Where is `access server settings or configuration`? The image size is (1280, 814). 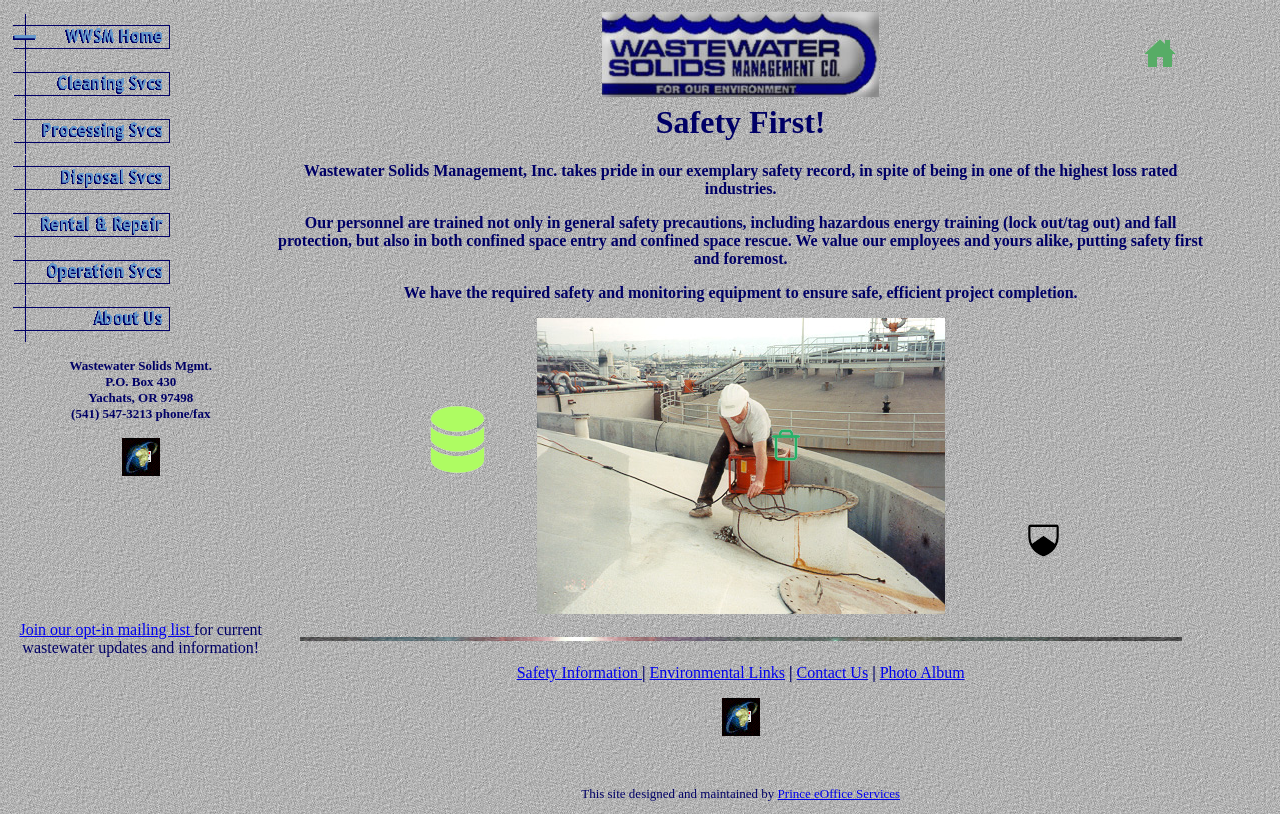 access server settings or configuration is located at coordinates (457, 439).